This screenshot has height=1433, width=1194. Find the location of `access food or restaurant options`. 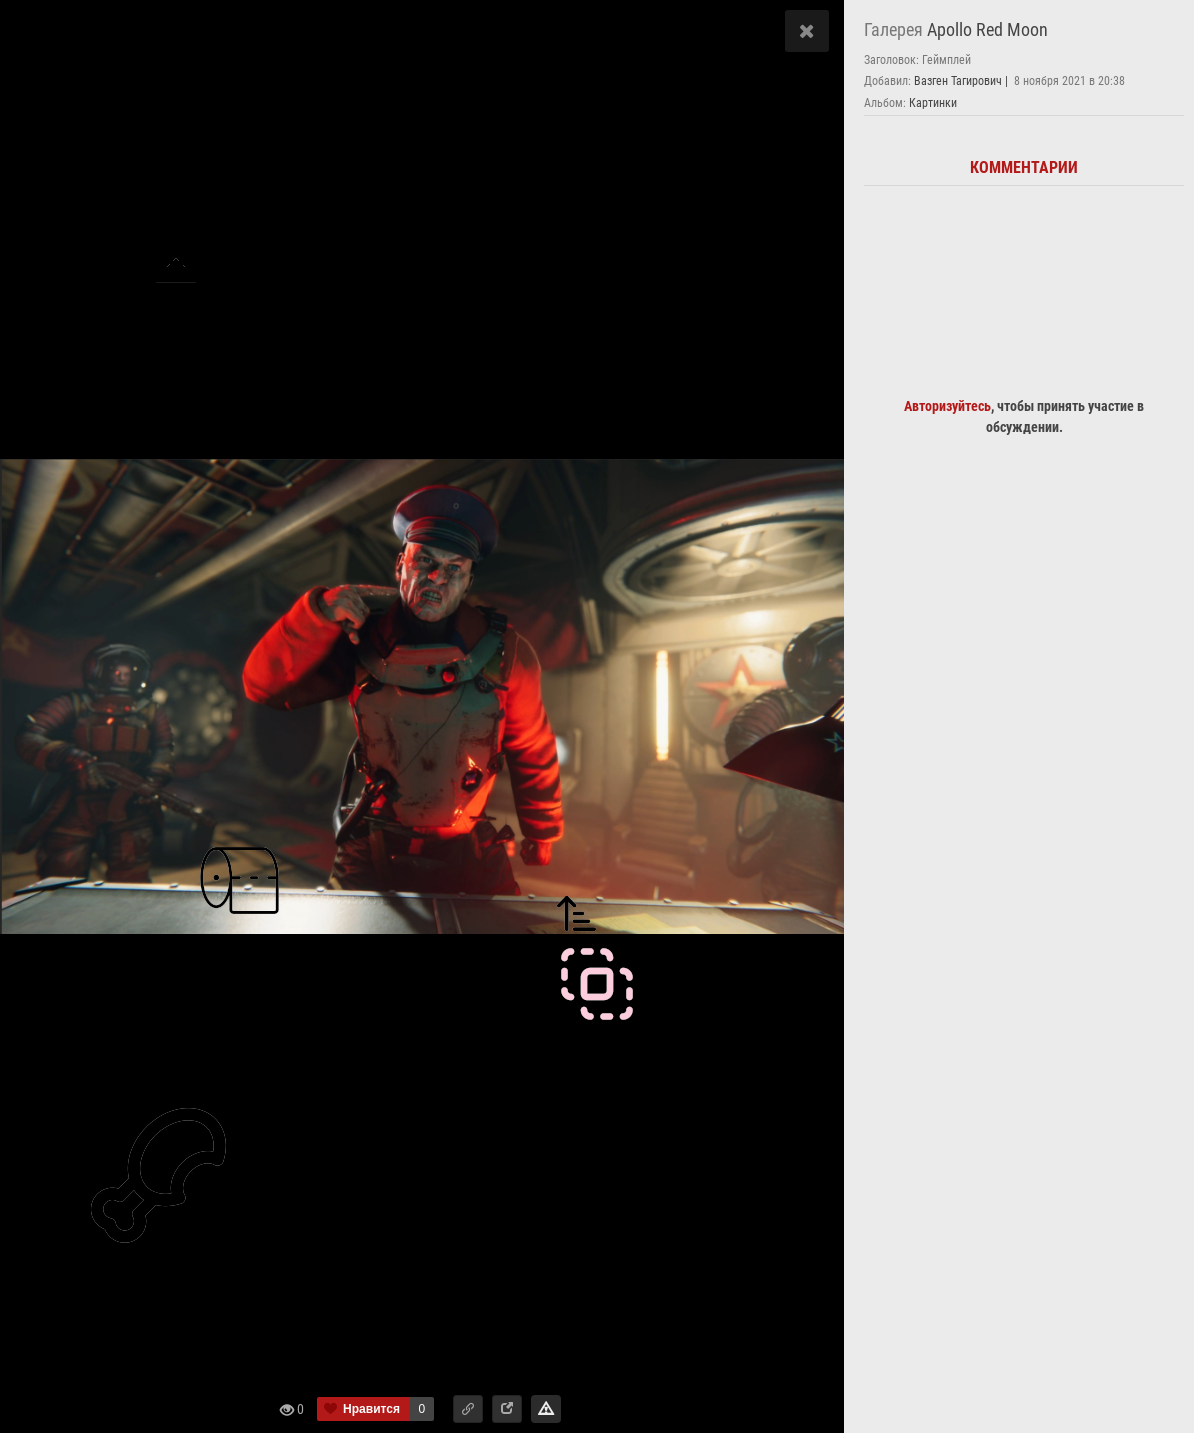

access food or restaurant options is located at coordinates (158, 1175).